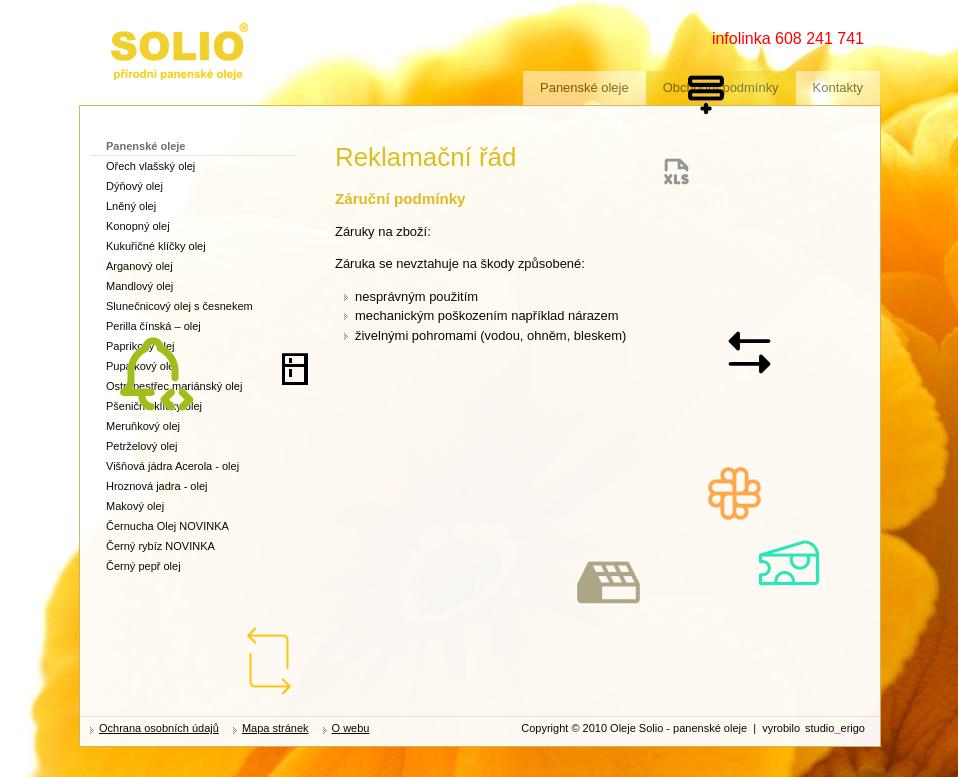  I want to click on swap or exchange items, so click(749, 352).